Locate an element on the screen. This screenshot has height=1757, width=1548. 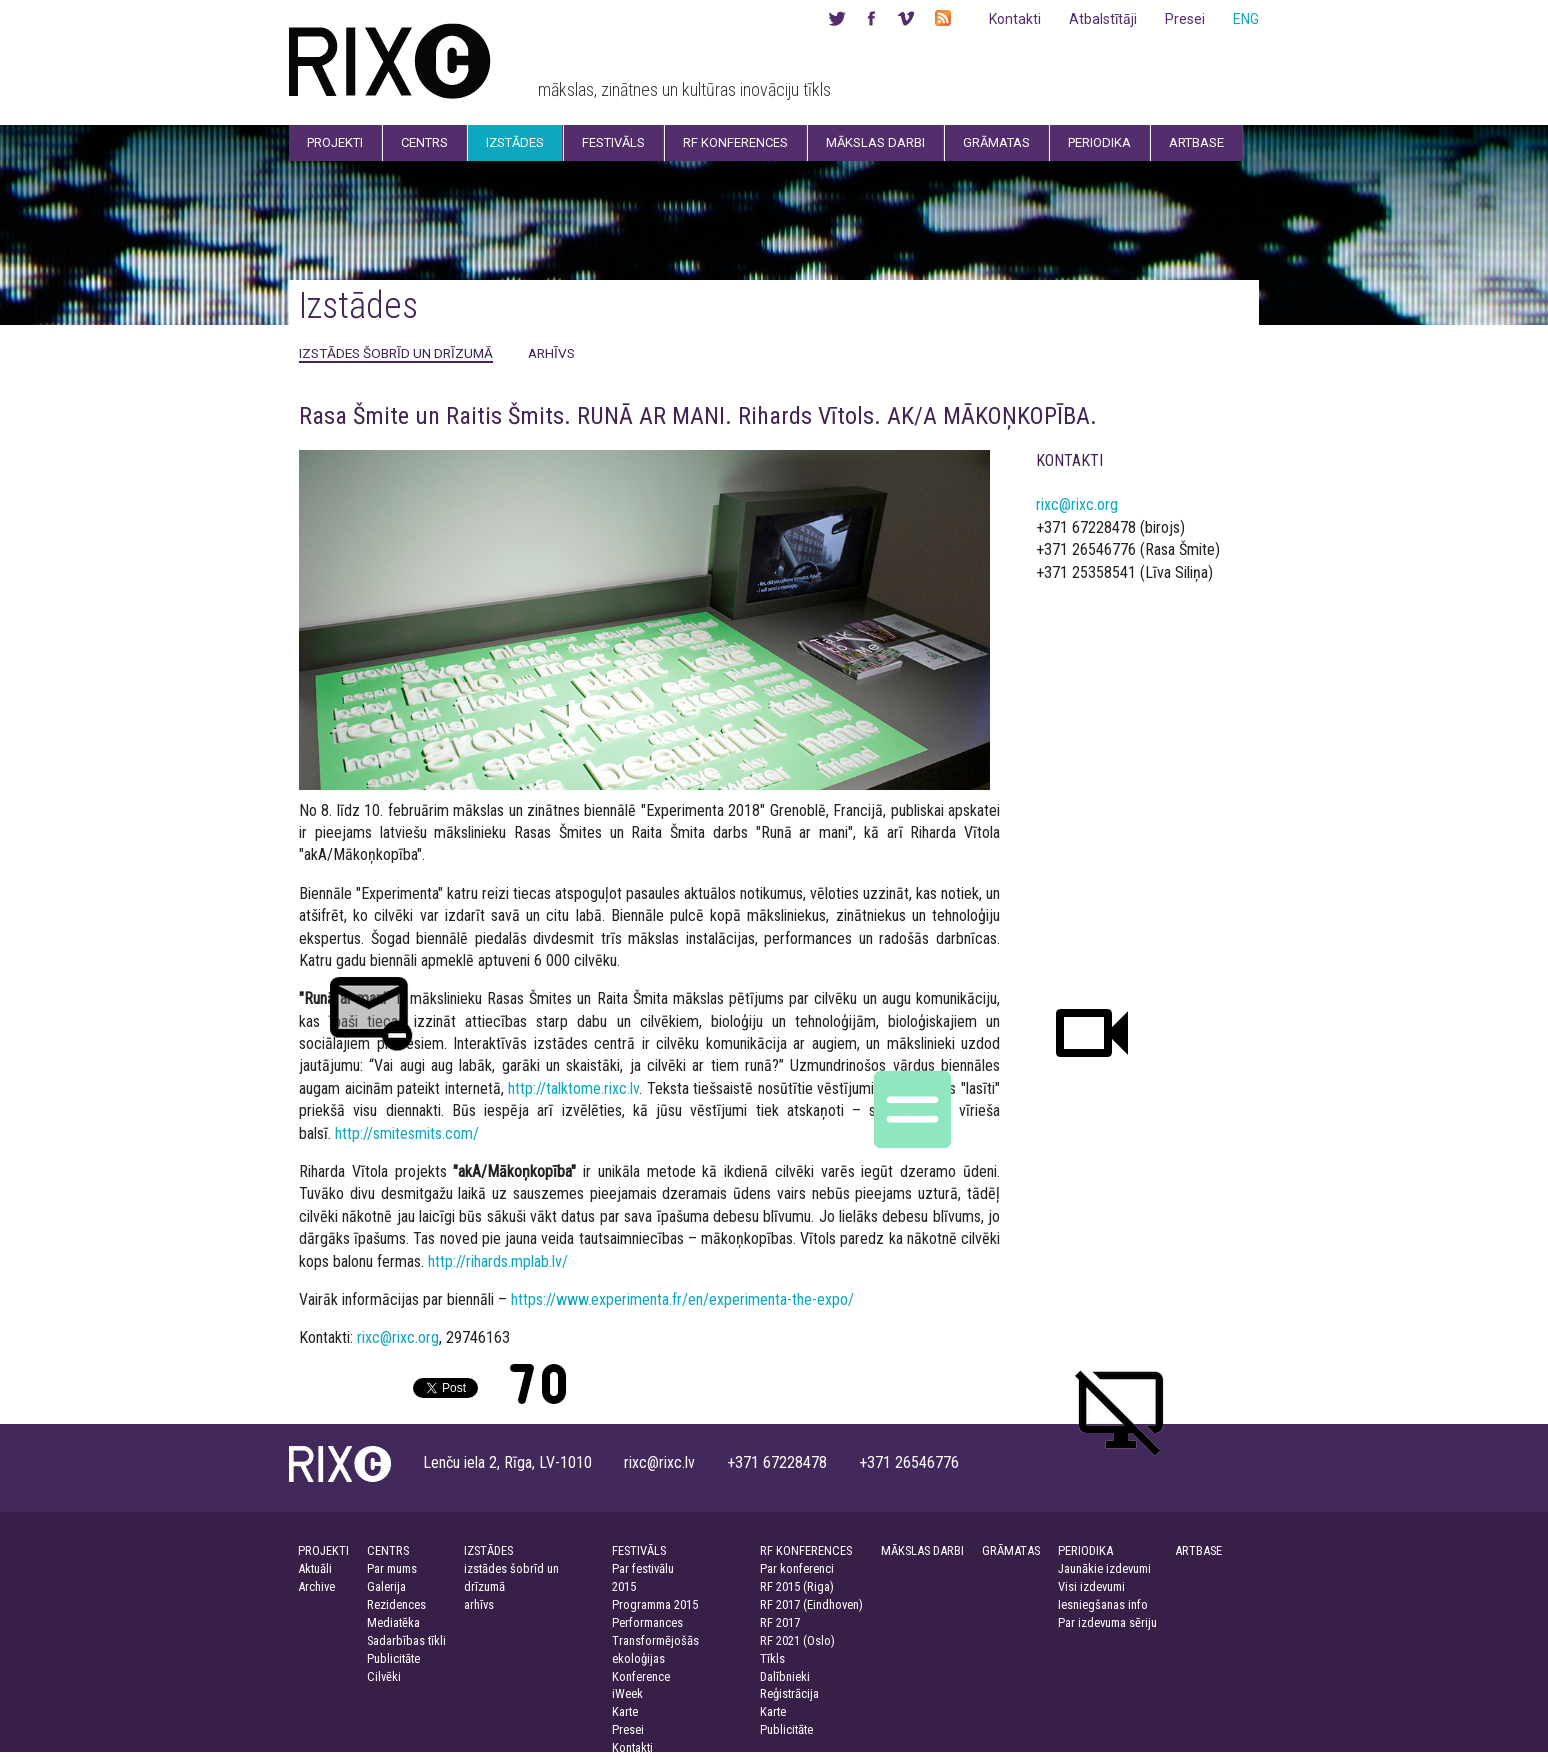
unsubscribe from email list is located at coordinates (369, 1016).